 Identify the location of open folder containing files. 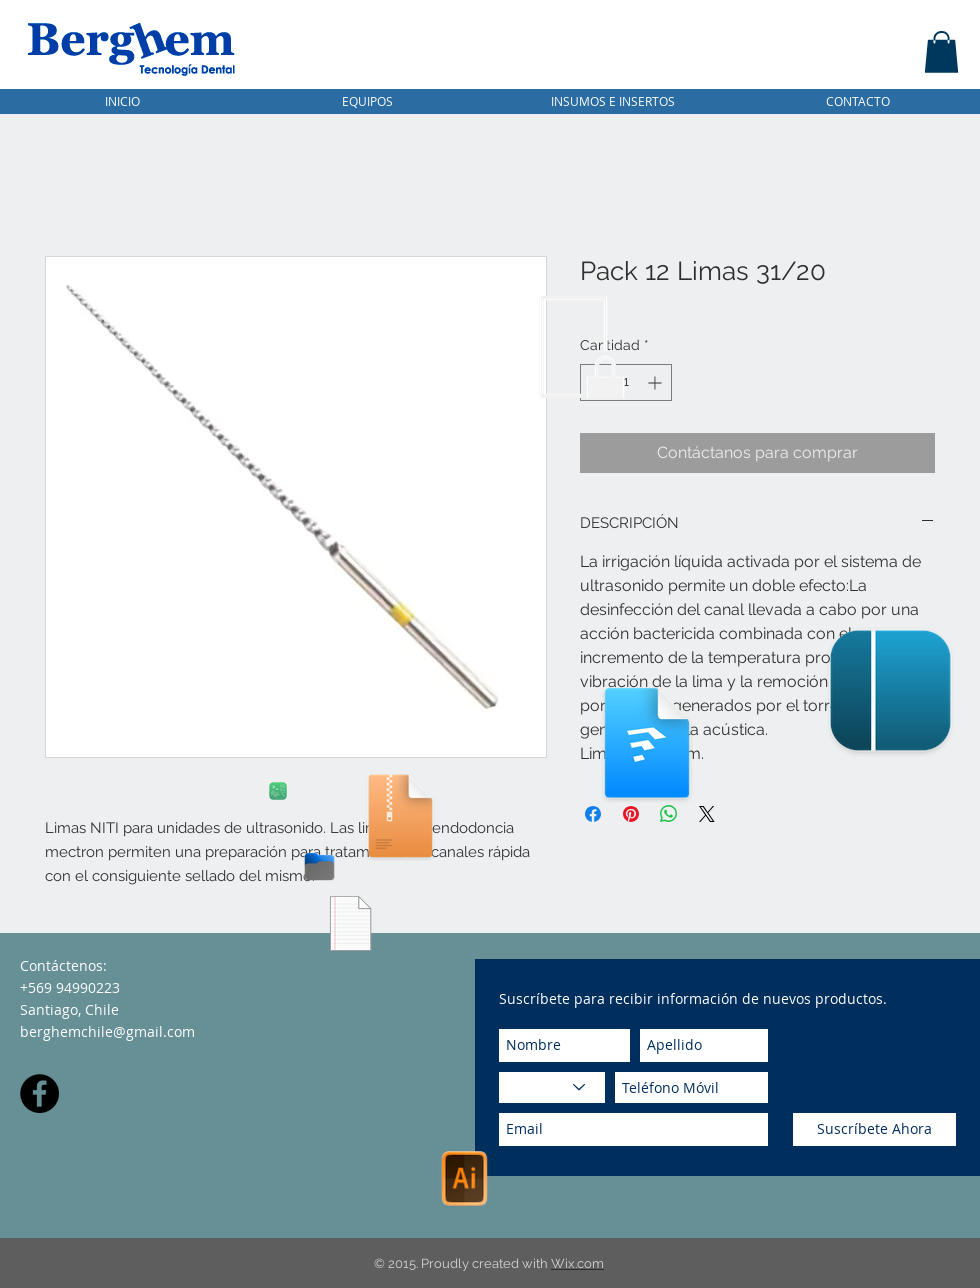
(319, 866).